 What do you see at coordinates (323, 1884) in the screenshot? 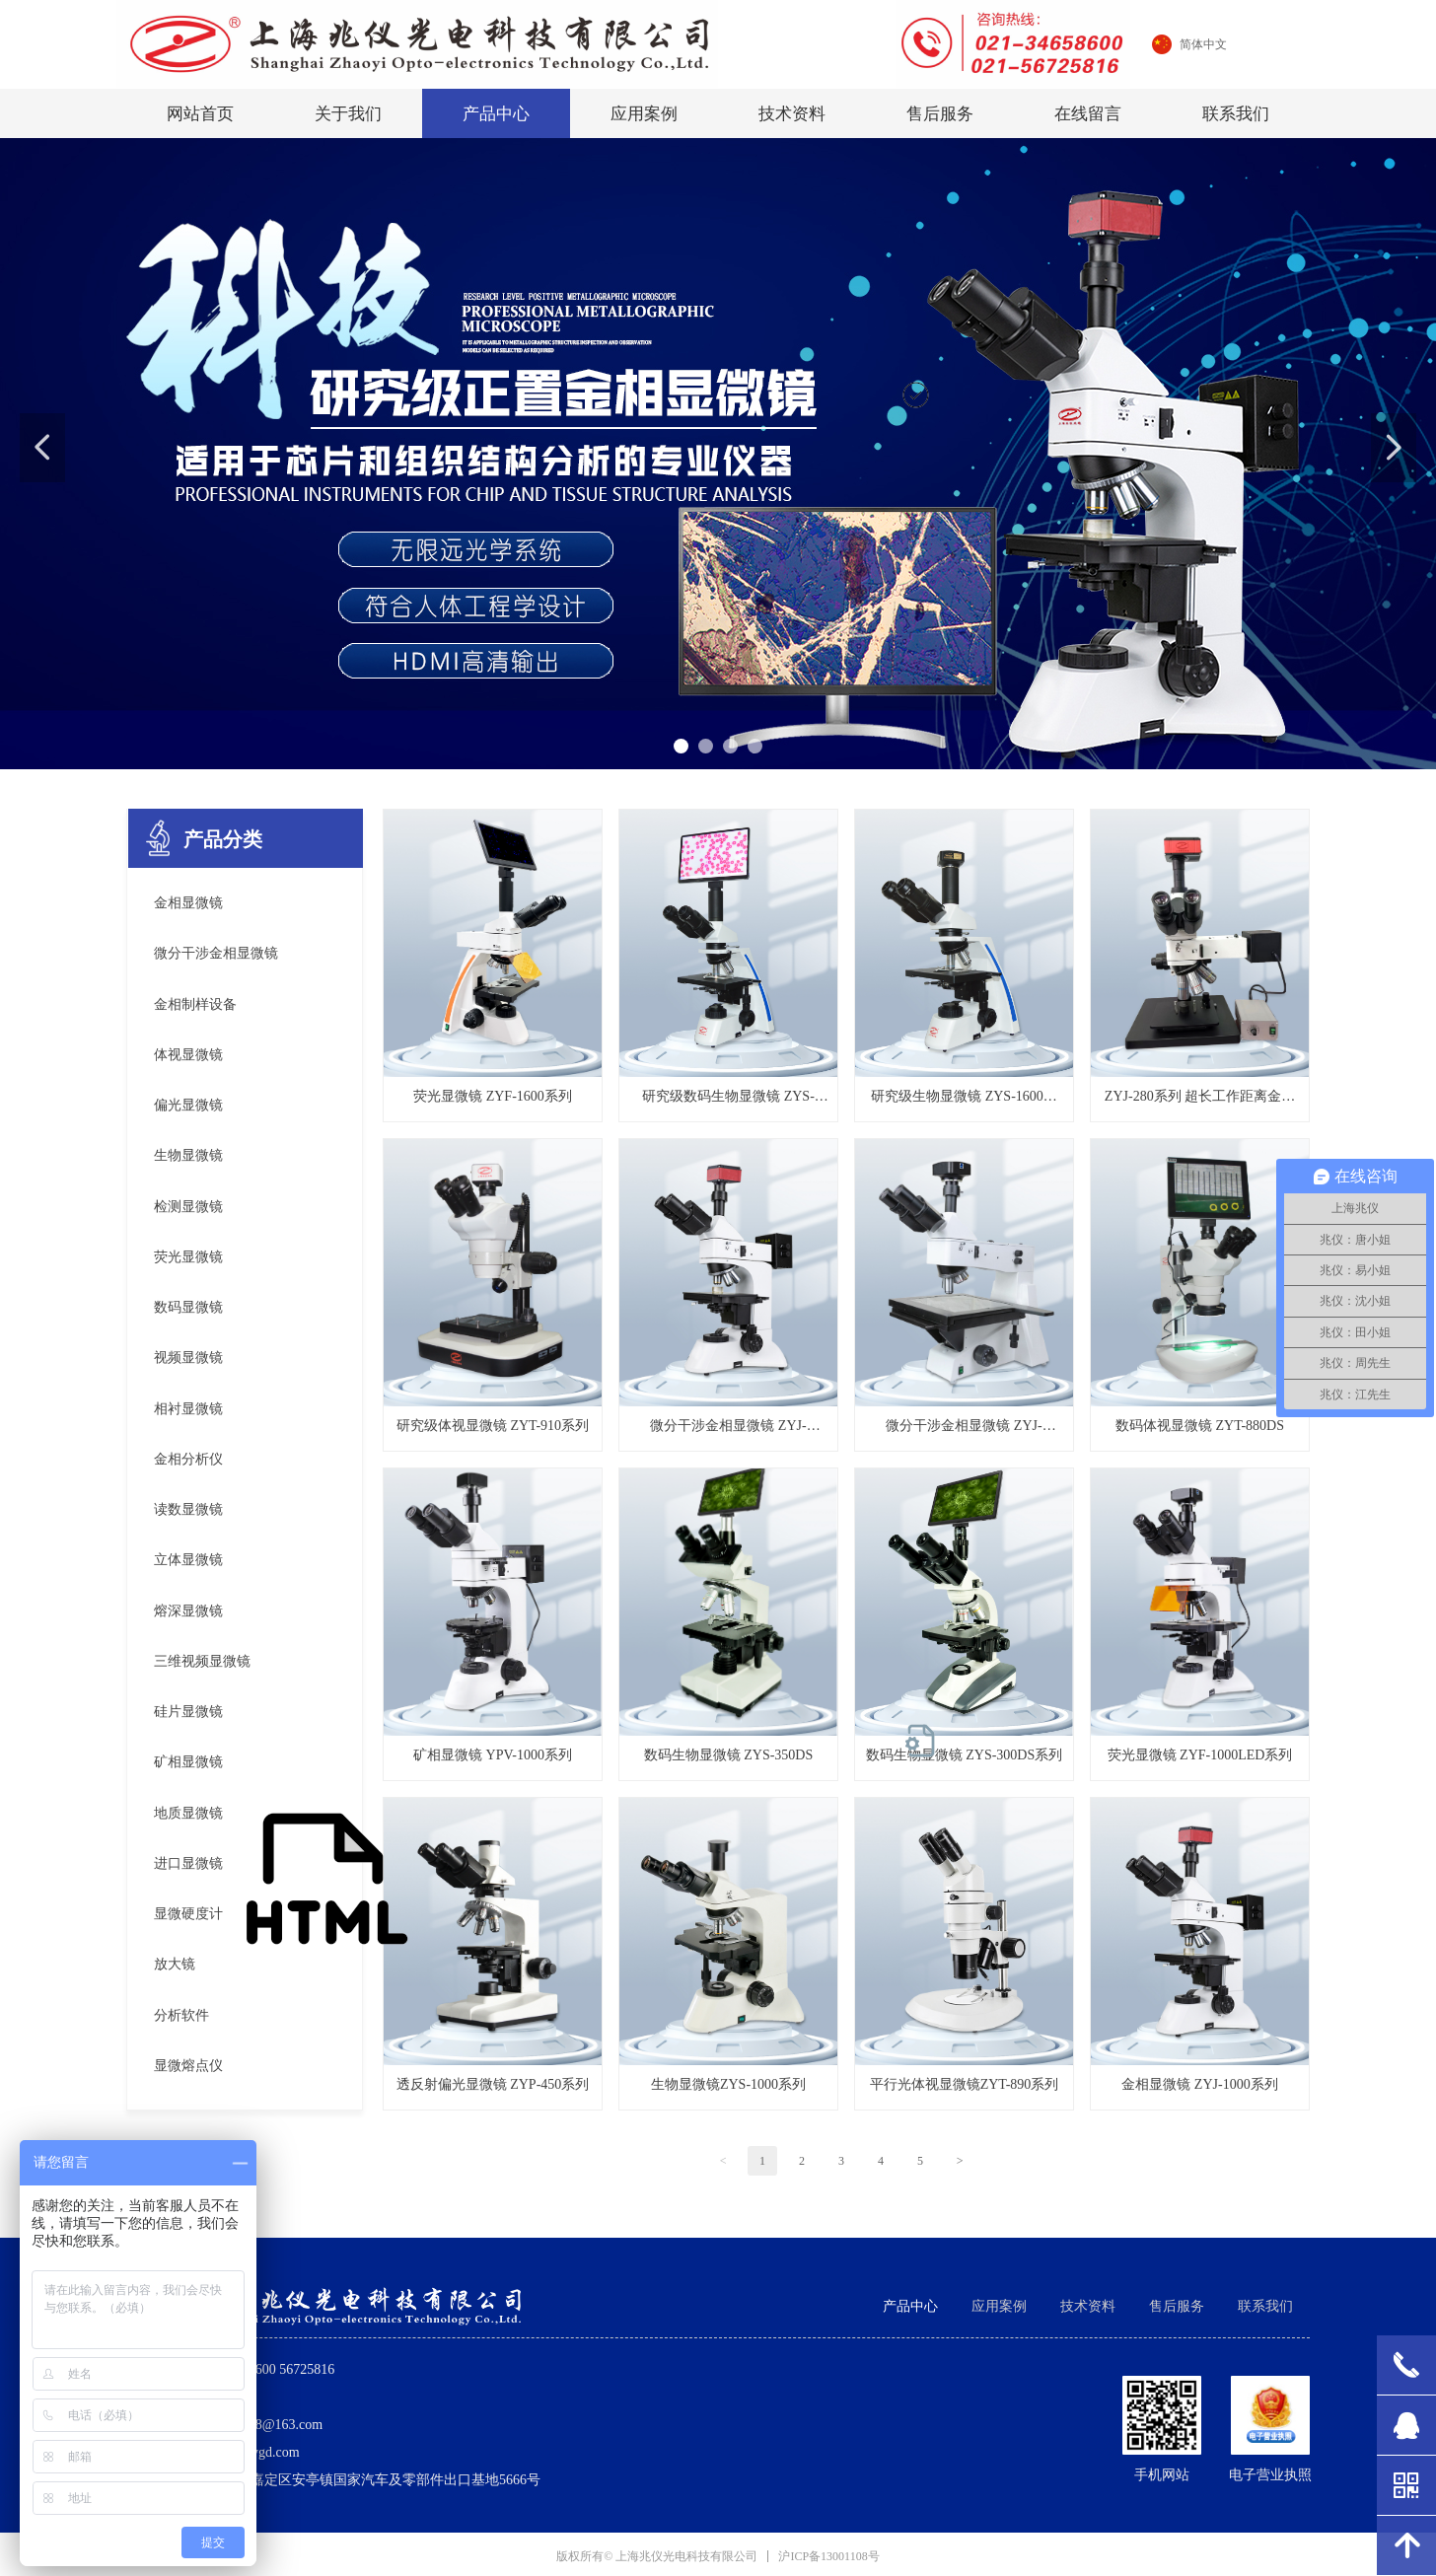
I see `view or open an HTML file` at bounding box center [323, 1884].